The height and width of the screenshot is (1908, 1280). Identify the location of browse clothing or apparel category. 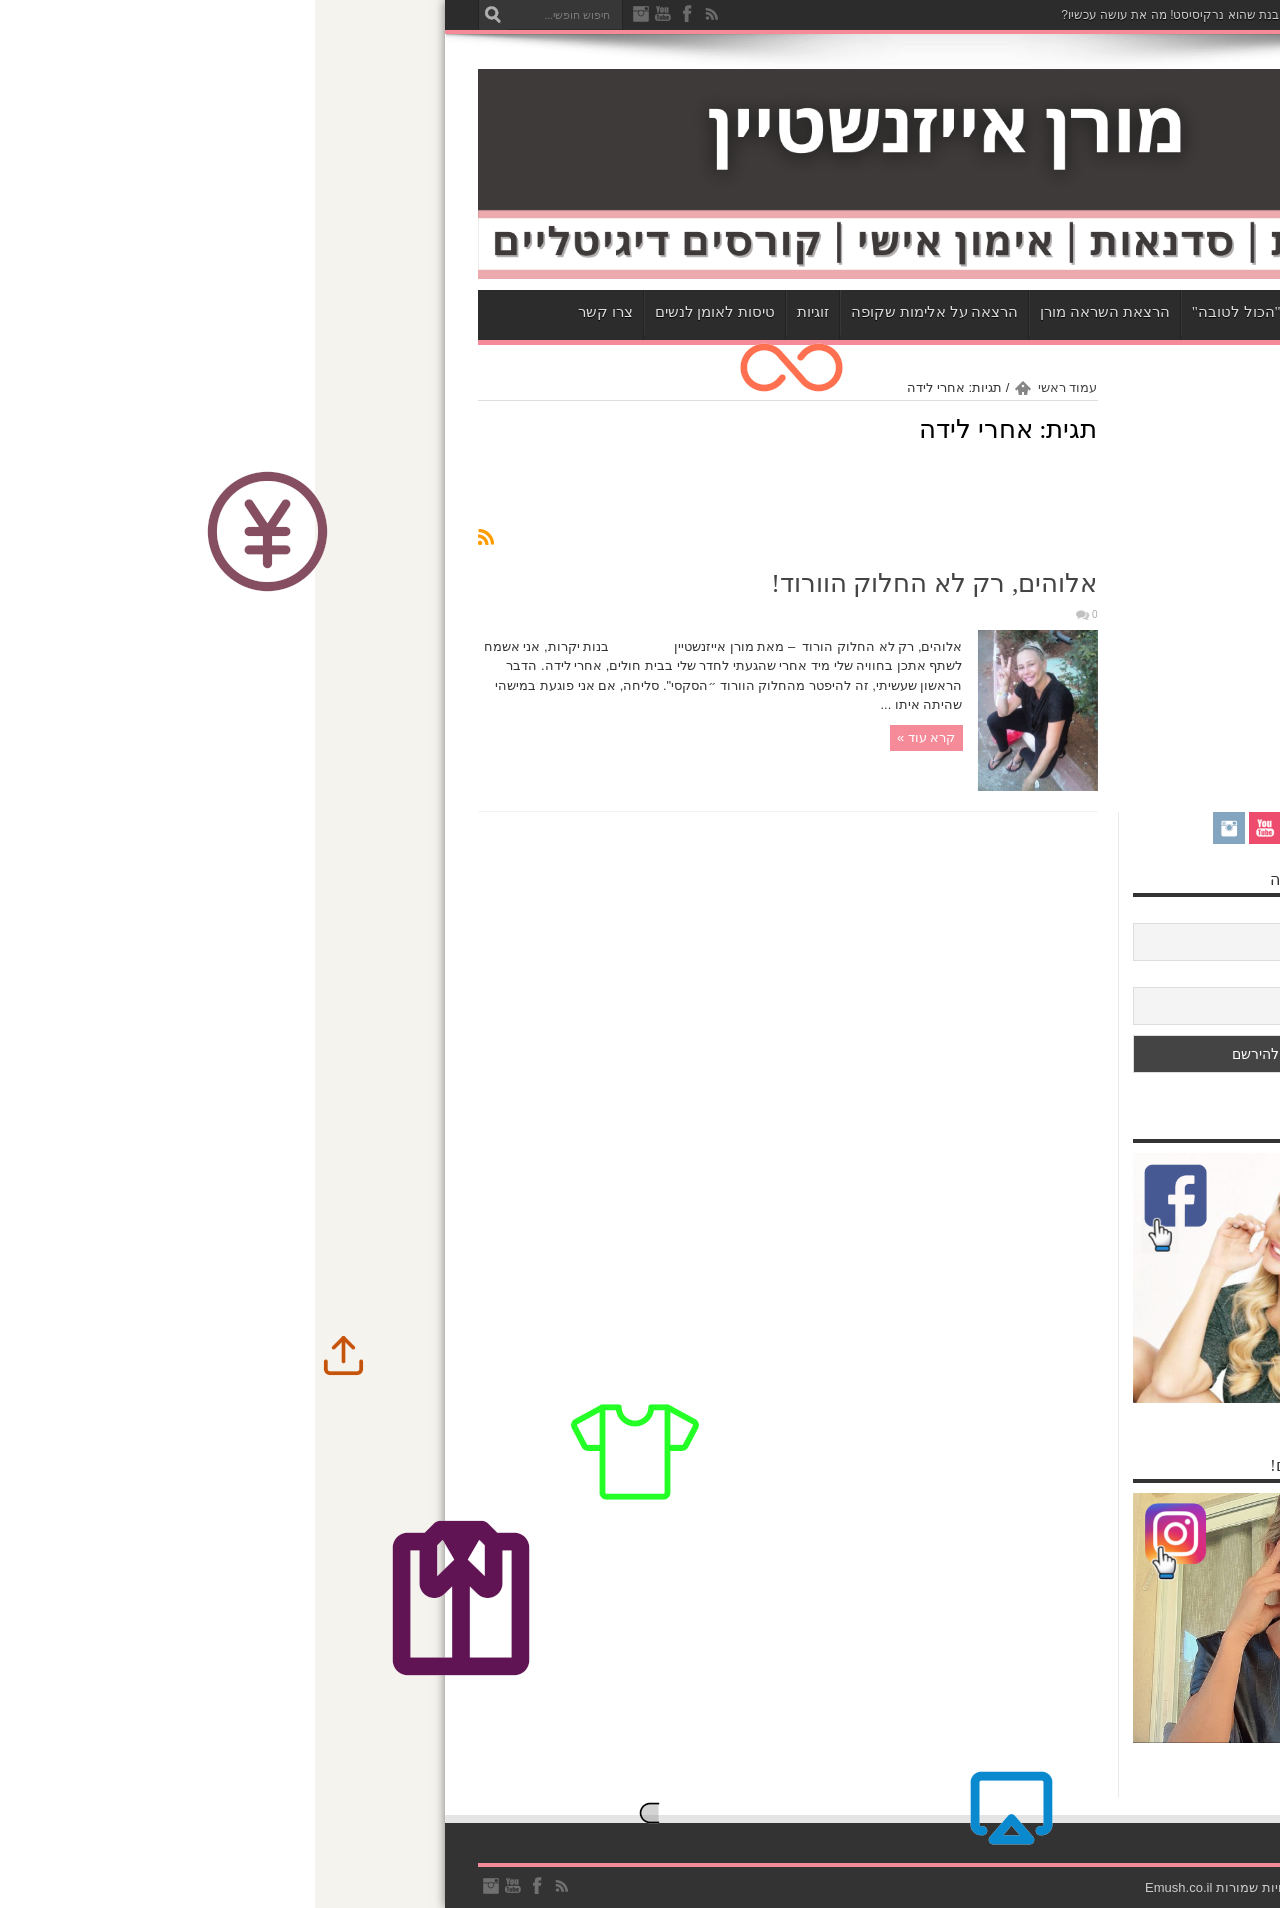
(635, 1452).